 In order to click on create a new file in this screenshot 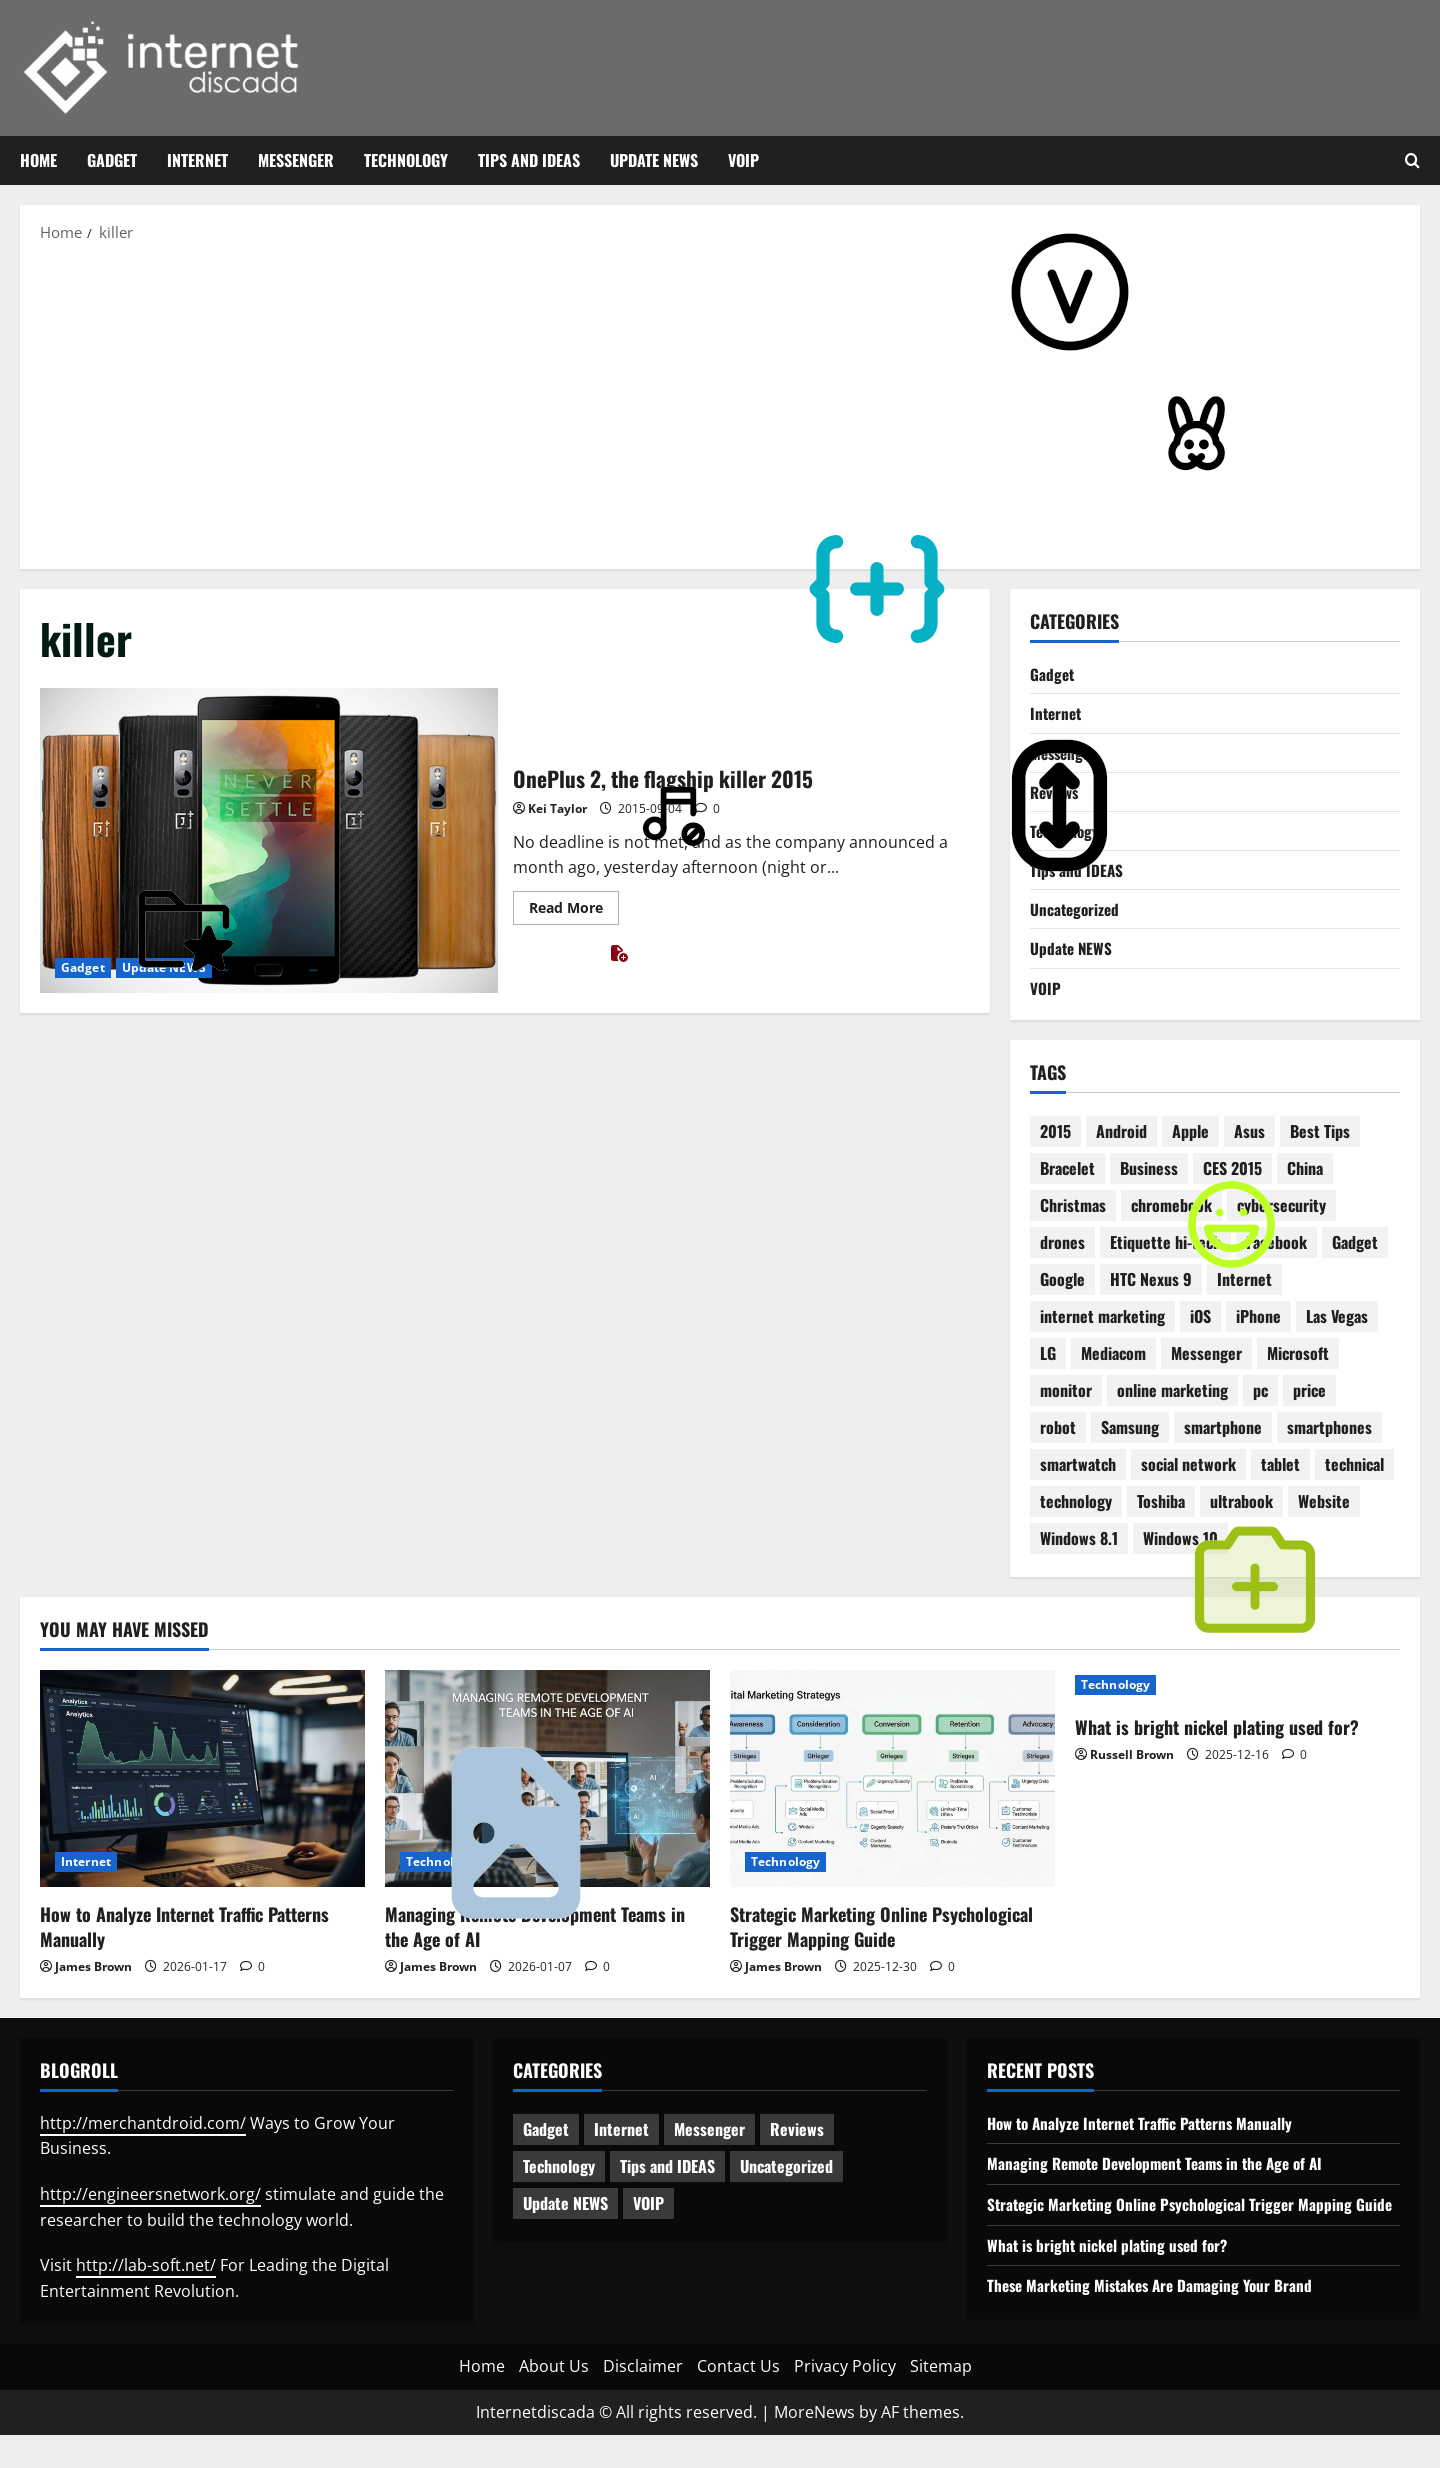, I will do `click(619, 953)`.